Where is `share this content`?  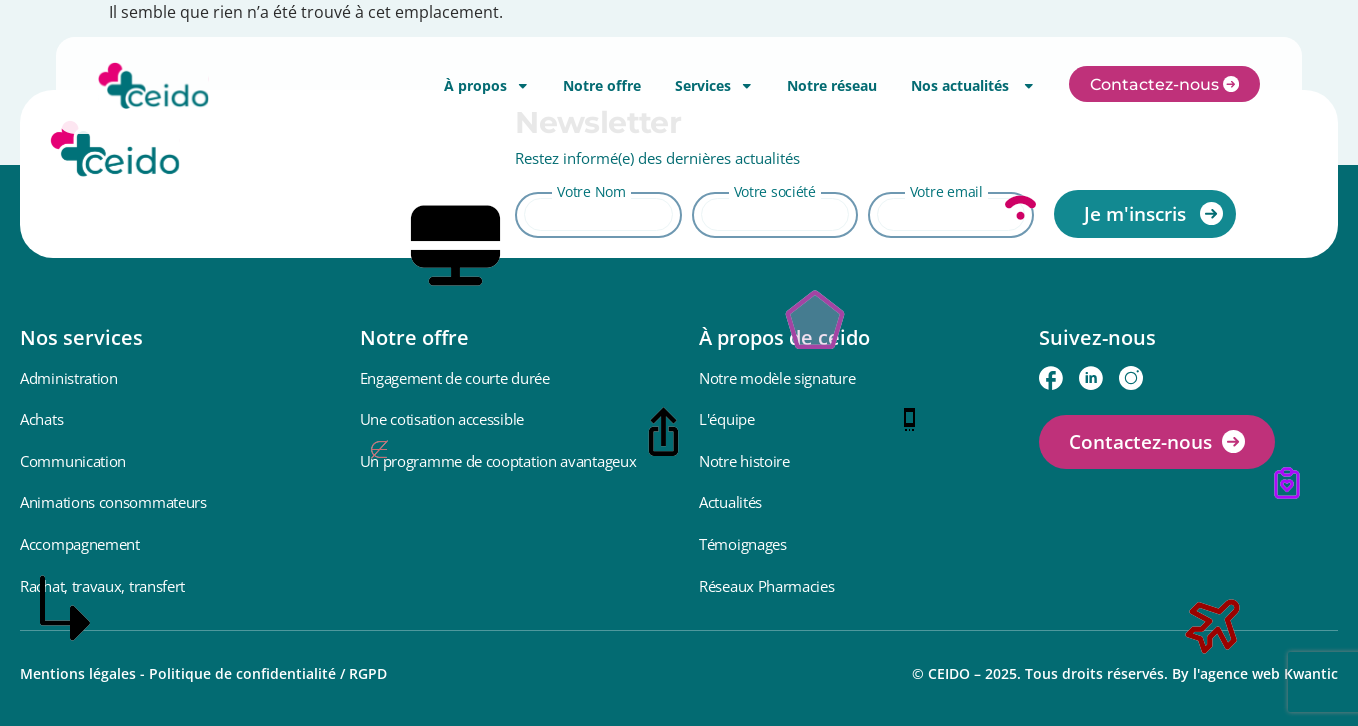
share this content is located at coordinates (663, 431).